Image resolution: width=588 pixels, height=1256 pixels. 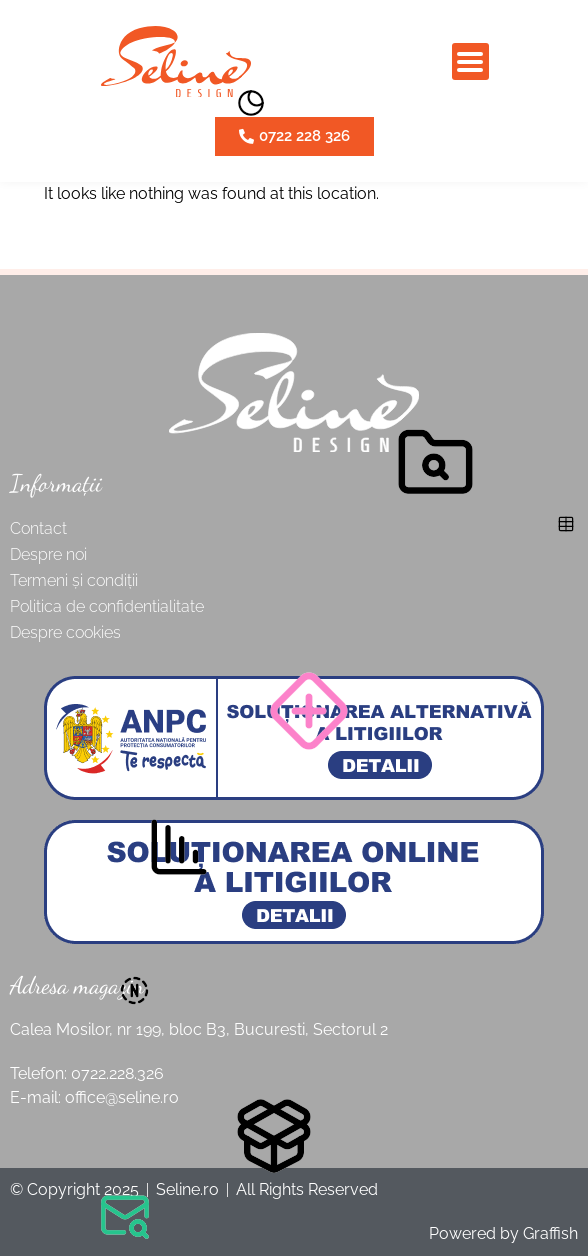 What do you see at coordinates (179, 847) in the screenshot?
I see `view declining metrics or statistics` at bounding box center [179, 847].